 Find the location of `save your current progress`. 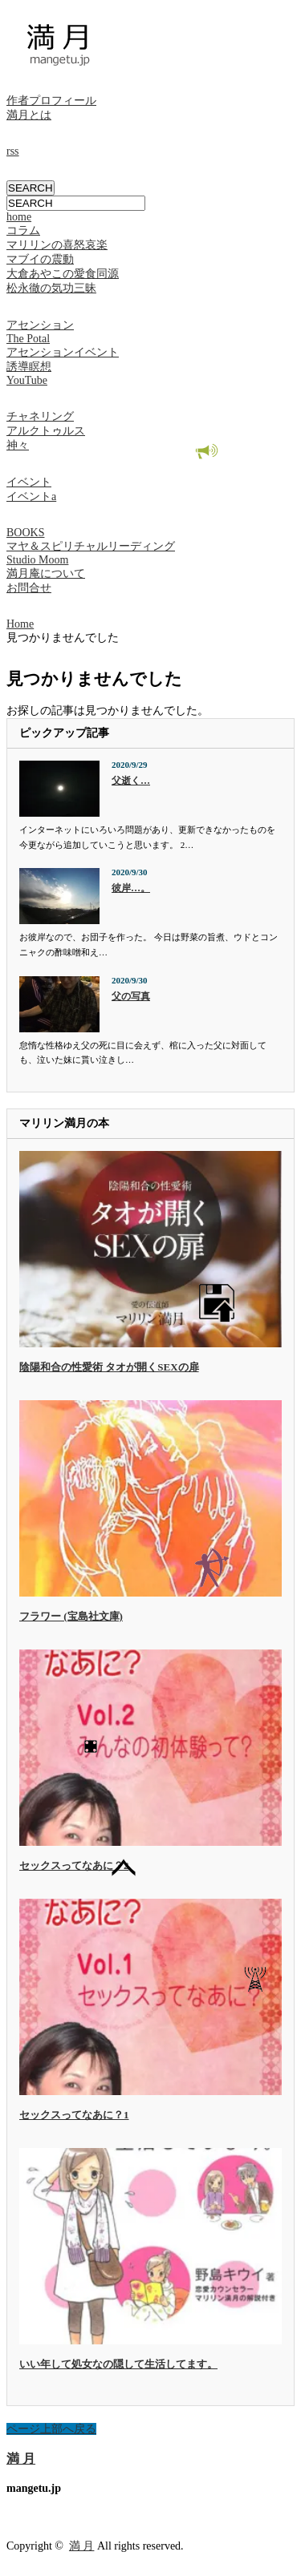

save your current progress is located at coordinates (217, 1302).